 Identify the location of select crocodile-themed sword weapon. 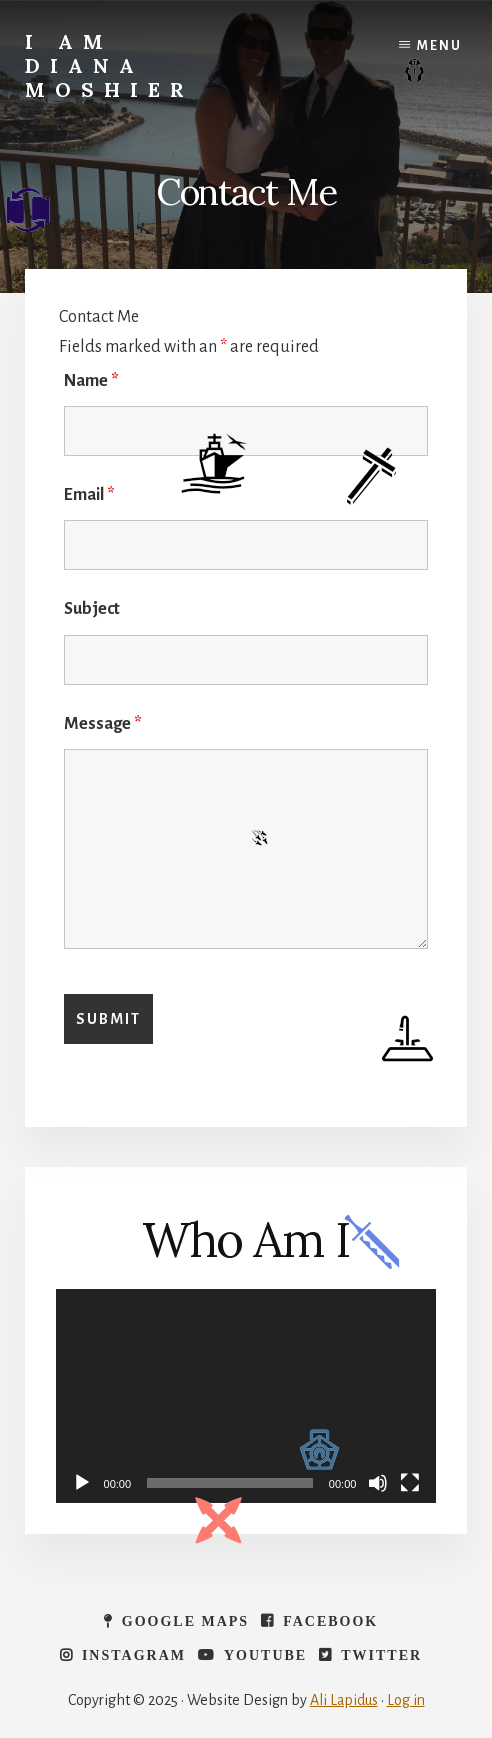
(371, 1241).